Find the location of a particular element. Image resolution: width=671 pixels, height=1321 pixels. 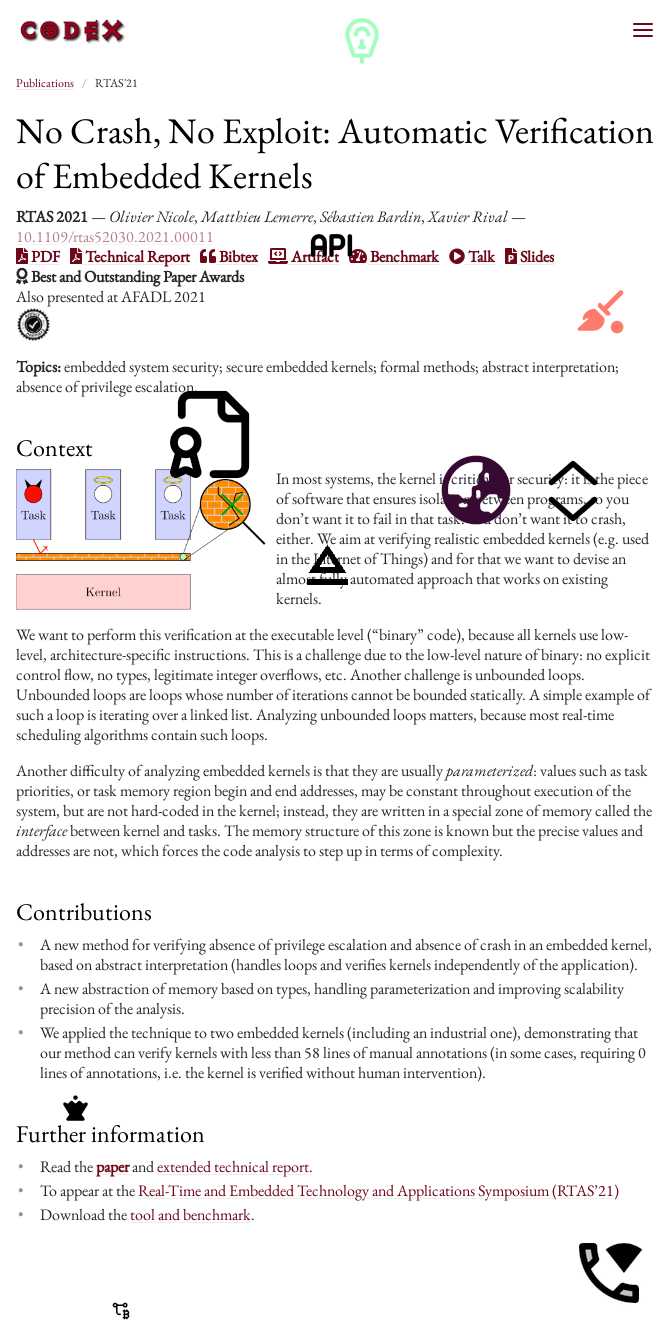

expand or collapse a dropdown menu is located at coordinates (573, 491).